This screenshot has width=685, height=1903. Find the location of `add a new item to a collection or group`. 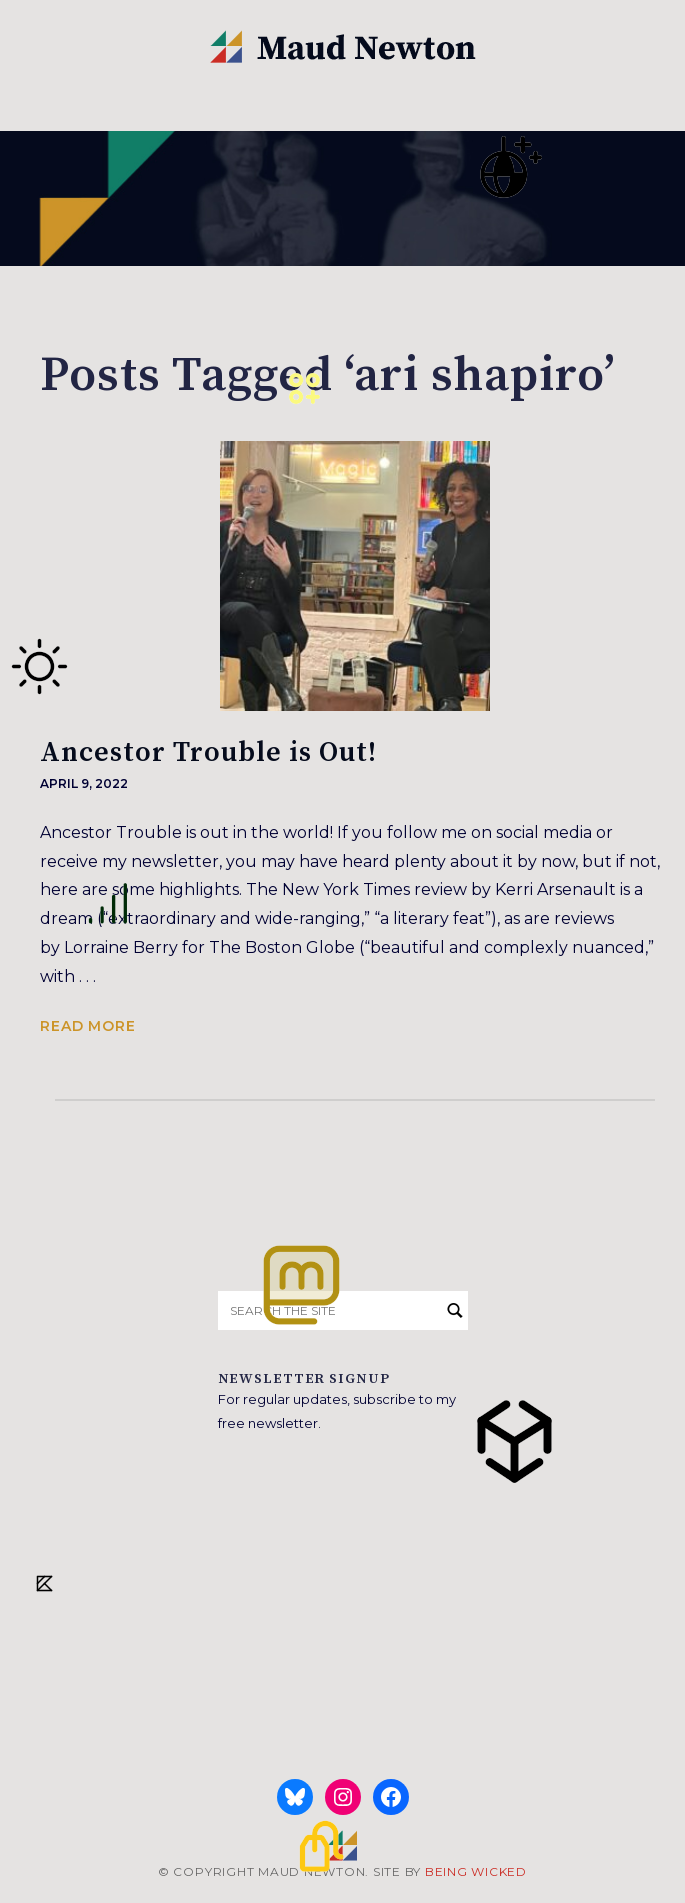

add a new item to a collection or group is located at coordinates (304, 388).